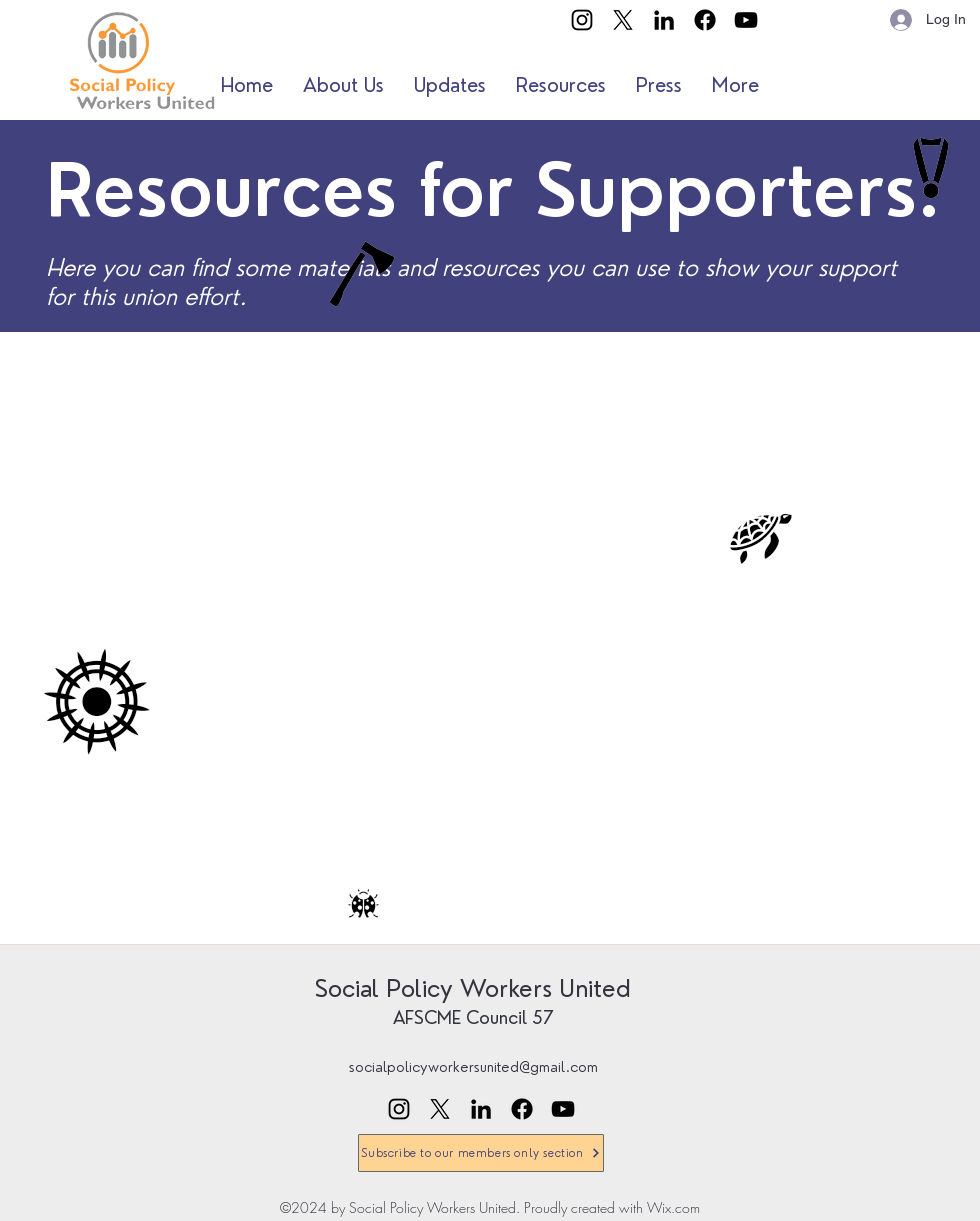  Describe the element at coordinates (761, 539) in the screenshot. I see `indicates marine wildlife or ocean conservation content` at that location.